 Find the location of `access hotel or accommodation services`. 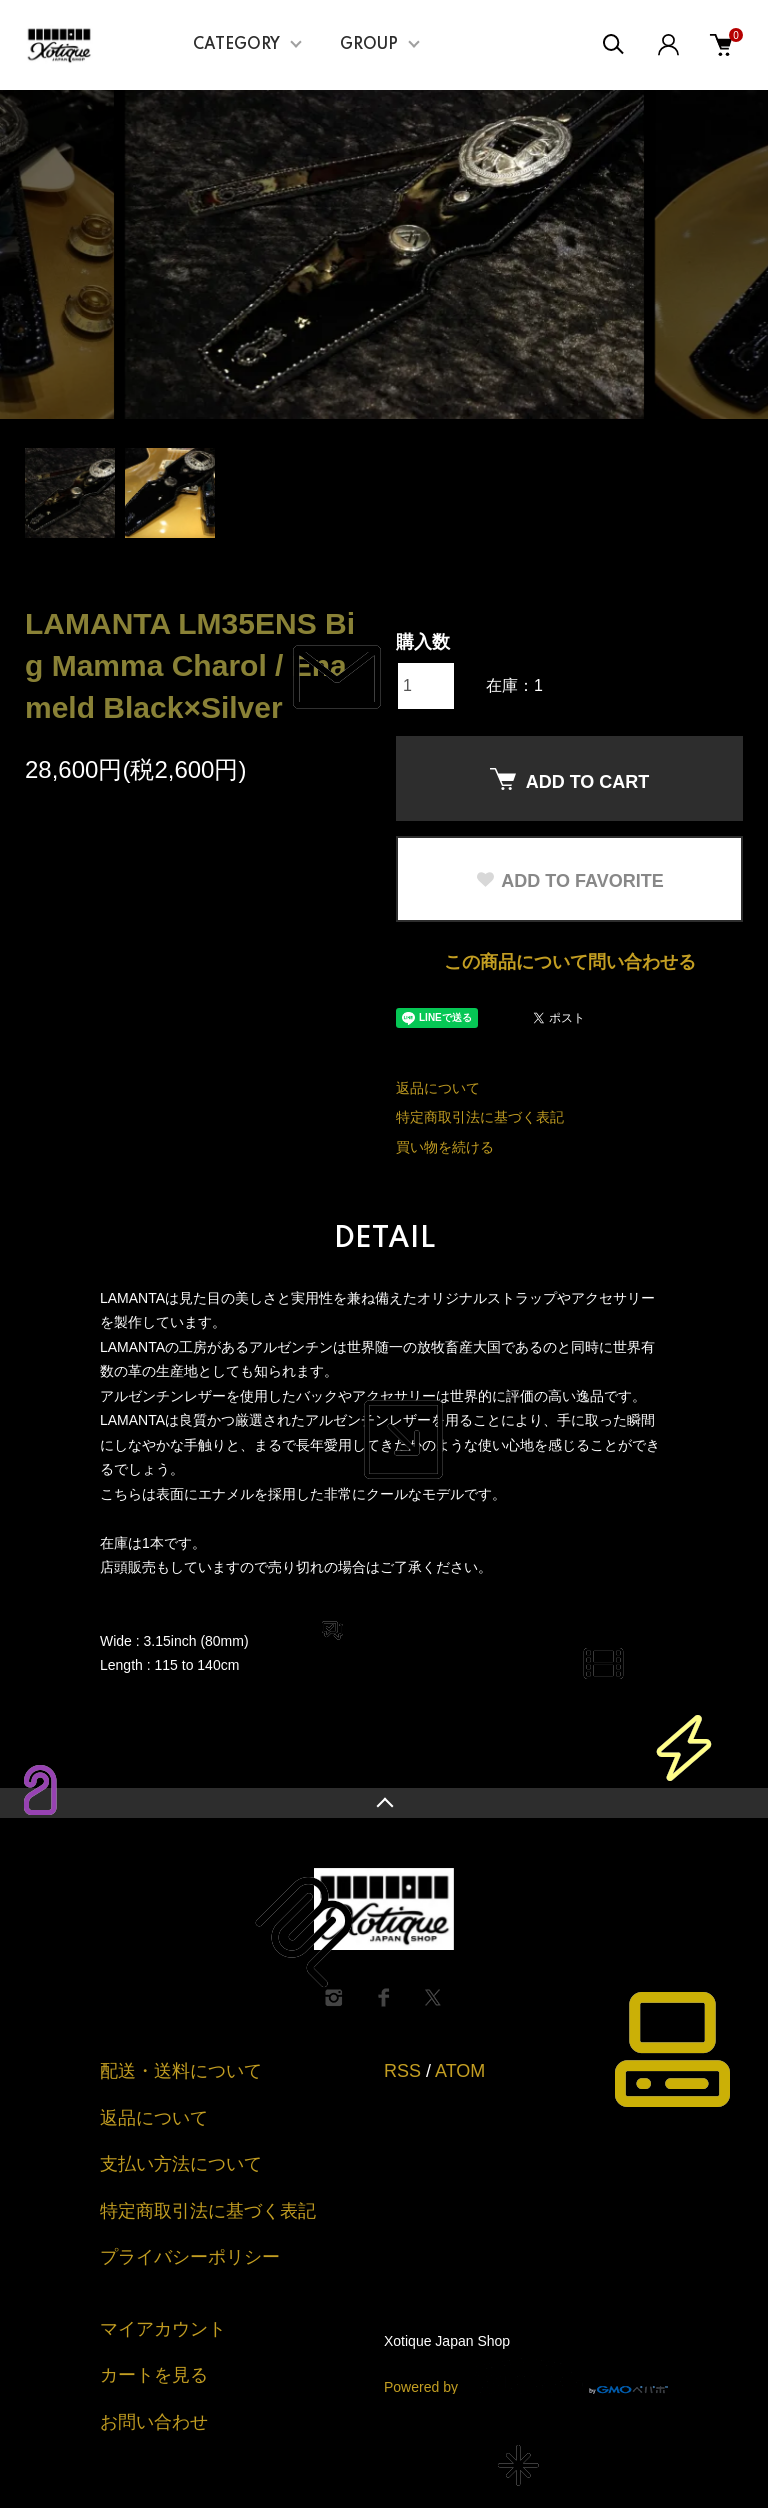

access hotel or accommodation services is located at coordinates (39, 1790).